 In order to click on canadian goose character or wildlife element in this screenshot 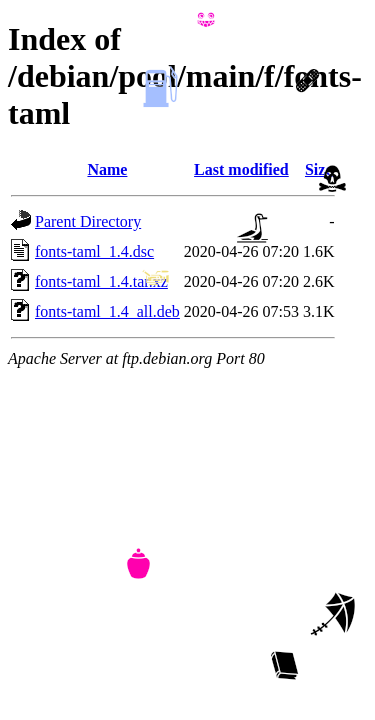, I will do `click(252, 228)`.